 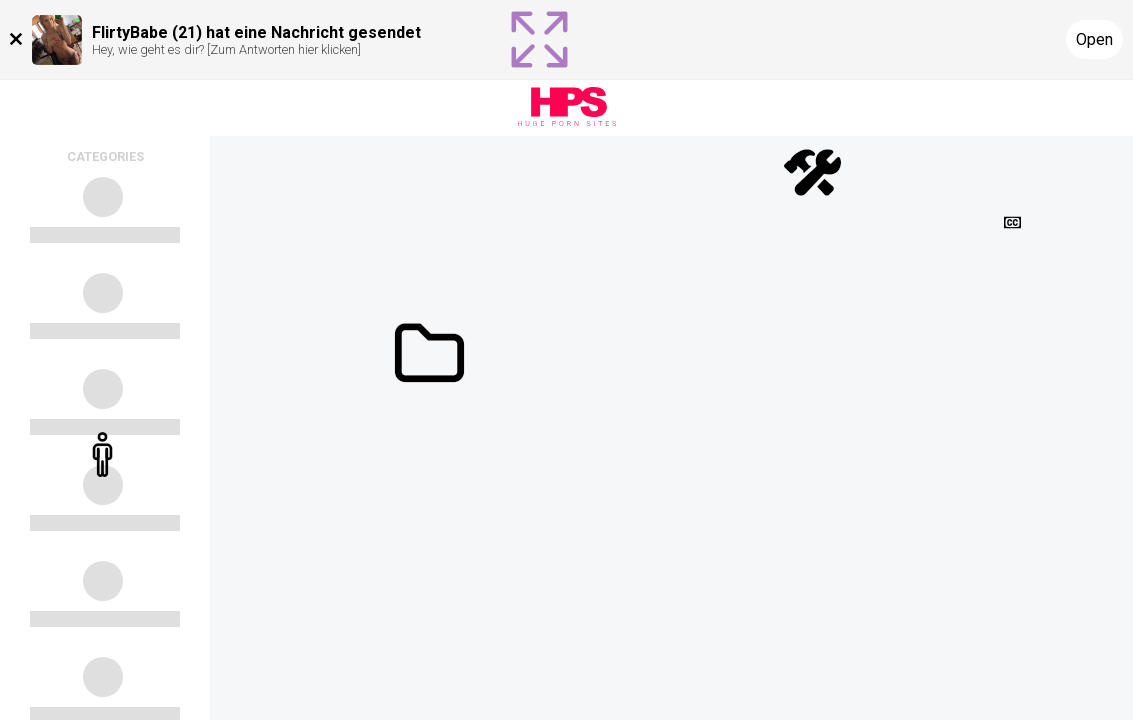 What do you see at coordinates (539, 39) in the screenshot?
I see `expand to fullscreen mode` at bounding box center [539, 39].